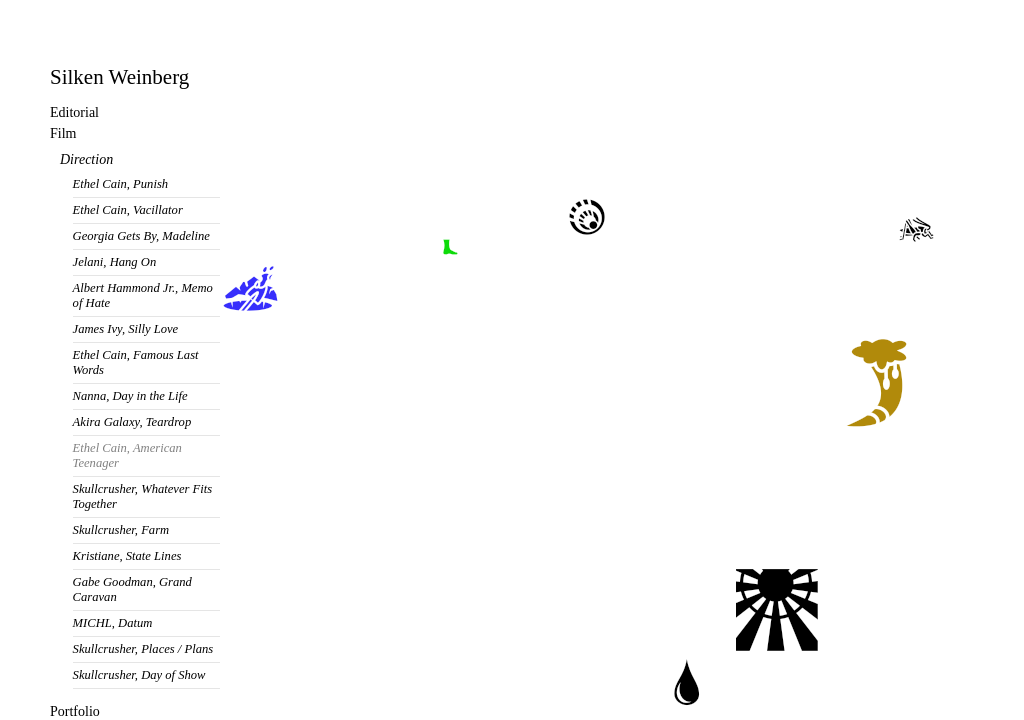 The width and height of the screenshot is (1024, 720). Describe the element at coordinates (250, 288) in the screenshot. I see `dig or excavate in a game` at that location.